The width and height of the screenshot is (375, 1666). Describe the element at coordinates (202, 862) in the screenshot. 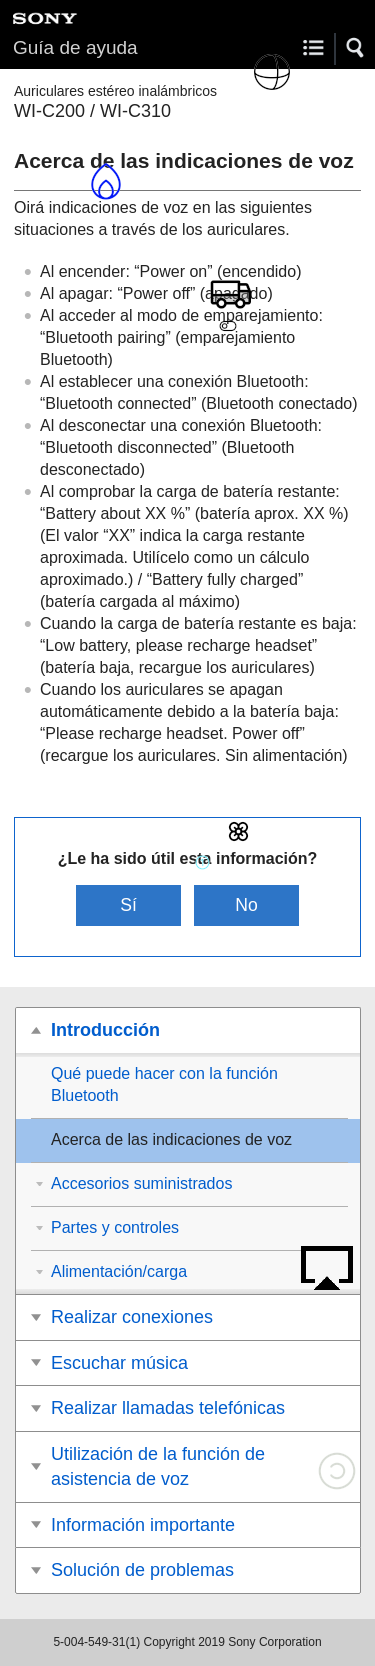

I see `indicates the first step in a multi-step process` at that location.